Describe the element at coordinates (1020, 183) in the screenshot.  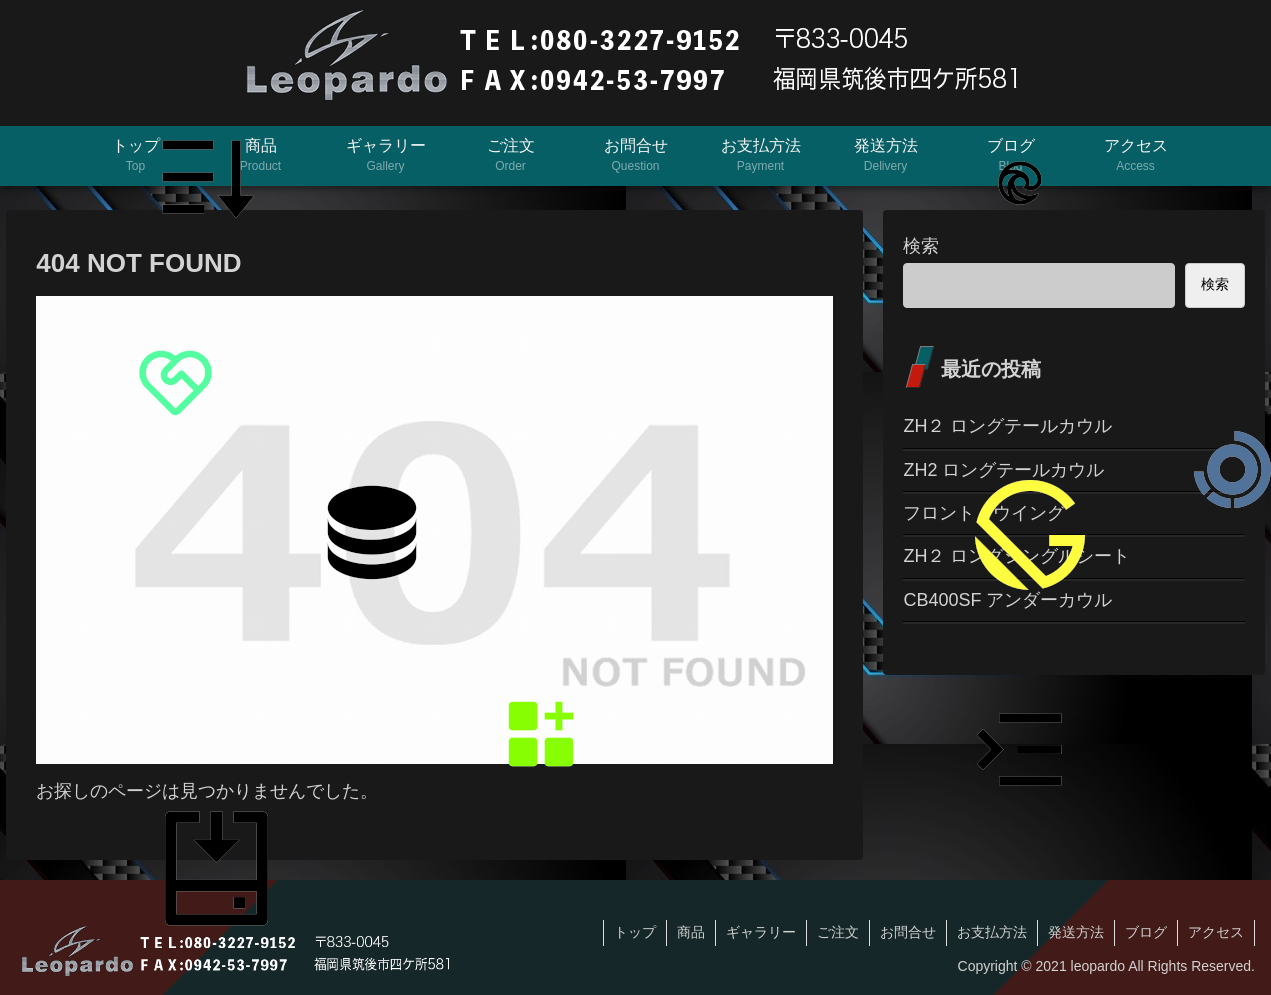
I see `open Microsoft Edge browser` at that location.